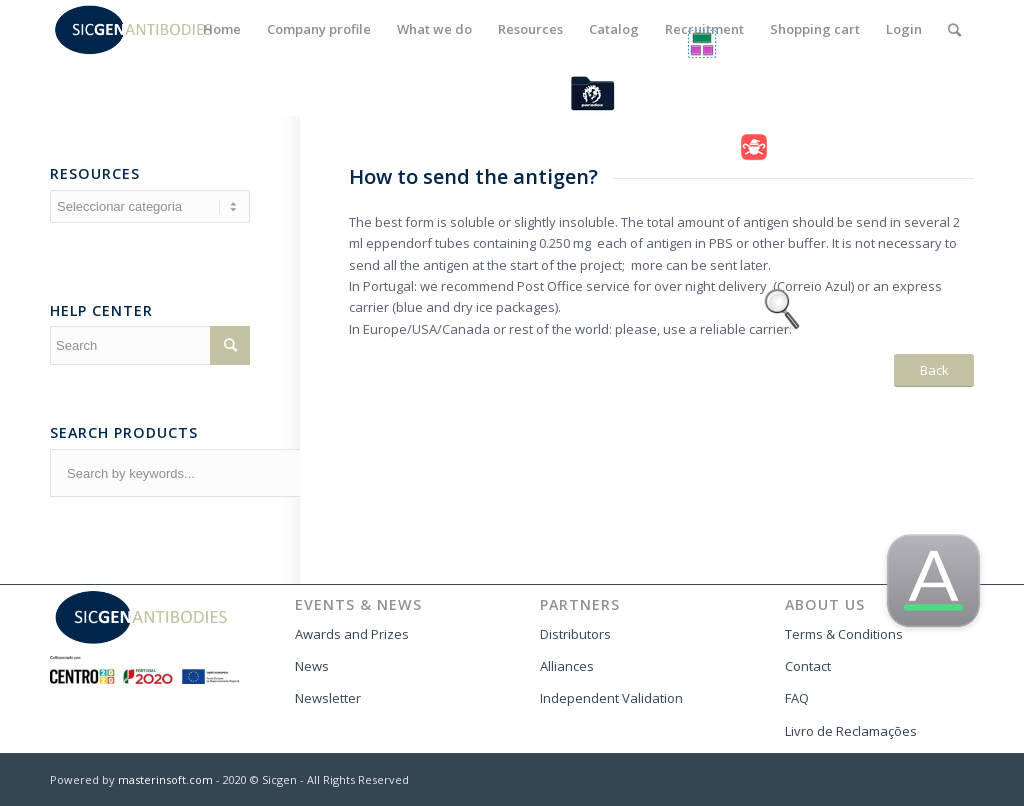 Image resolution: width=1024 pixels, height=806 pixels. I want to click on search files, apps, or settings, so click(782, 309).